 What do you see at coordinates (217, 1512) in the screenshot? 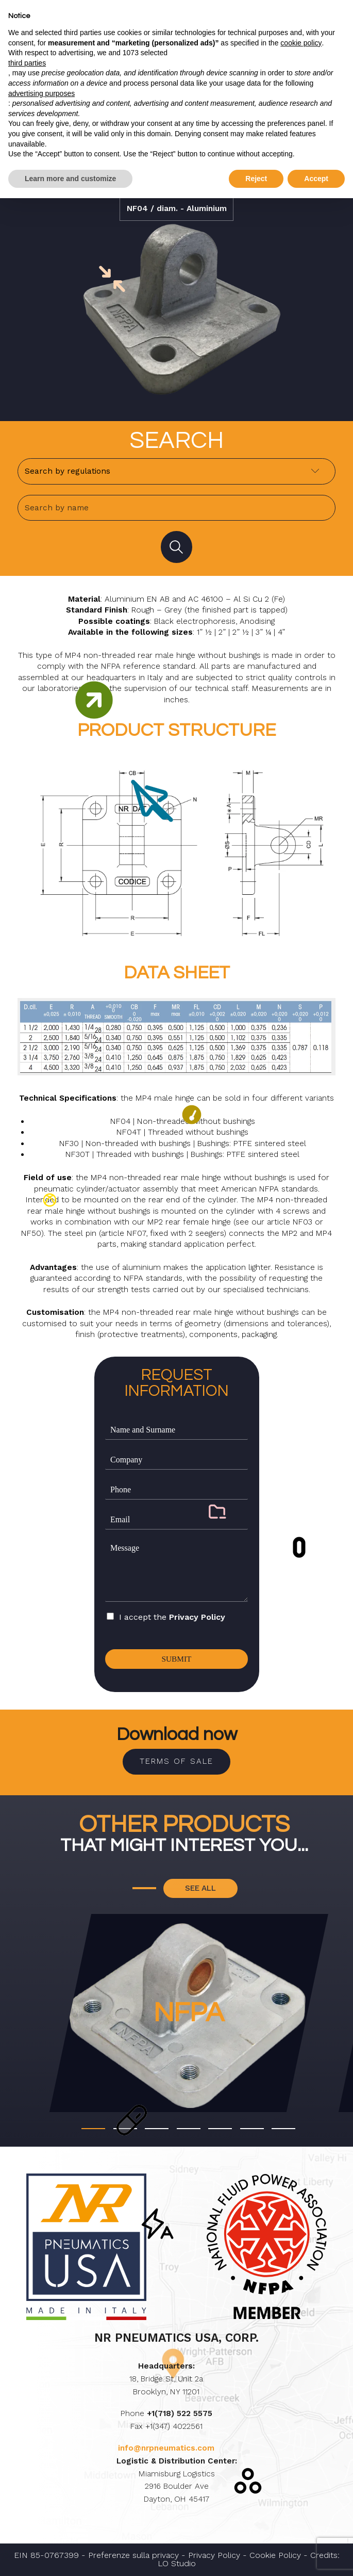
I see `remove a folder from your files` at bounding box center [217, 1512].